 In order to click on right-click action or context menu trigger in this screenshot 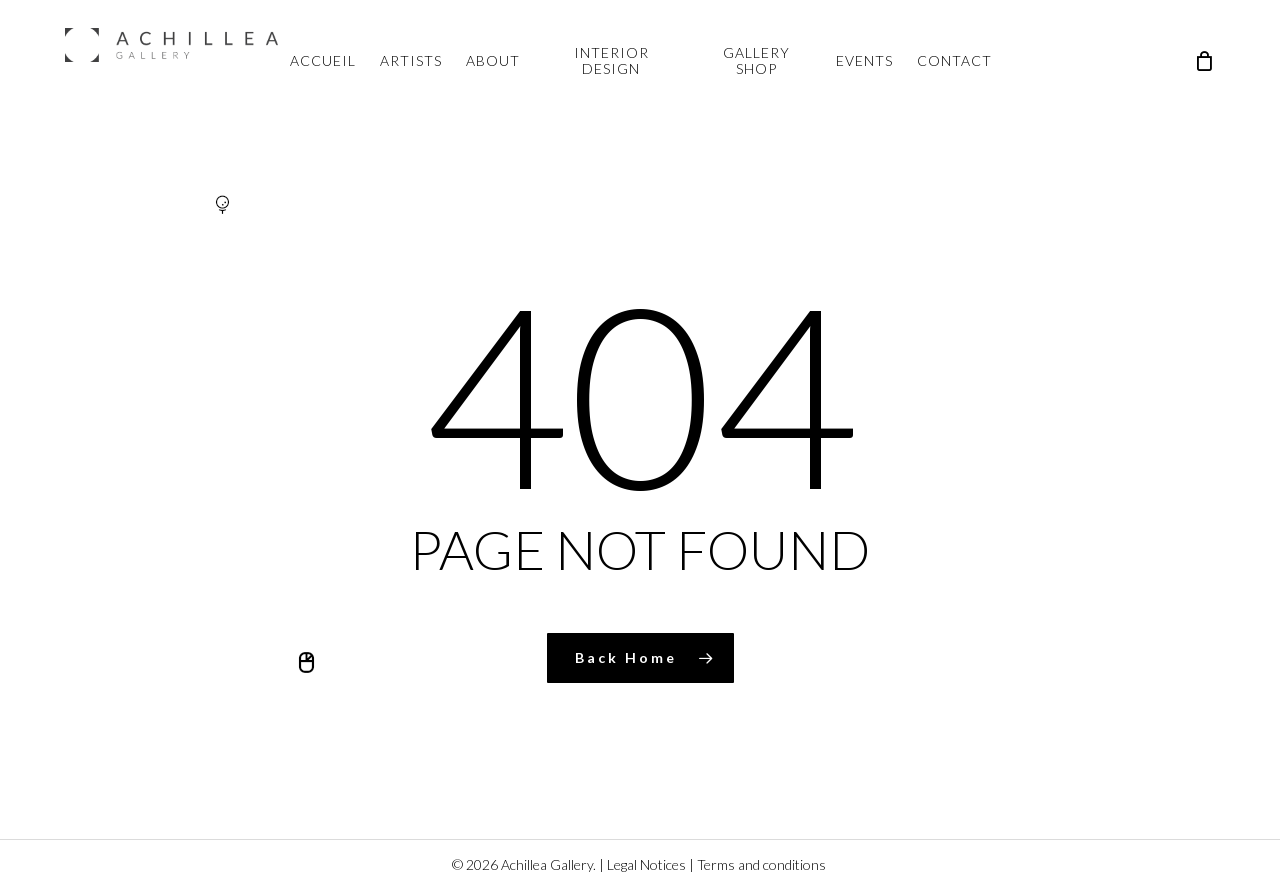, I will do `click(306, 662)`.